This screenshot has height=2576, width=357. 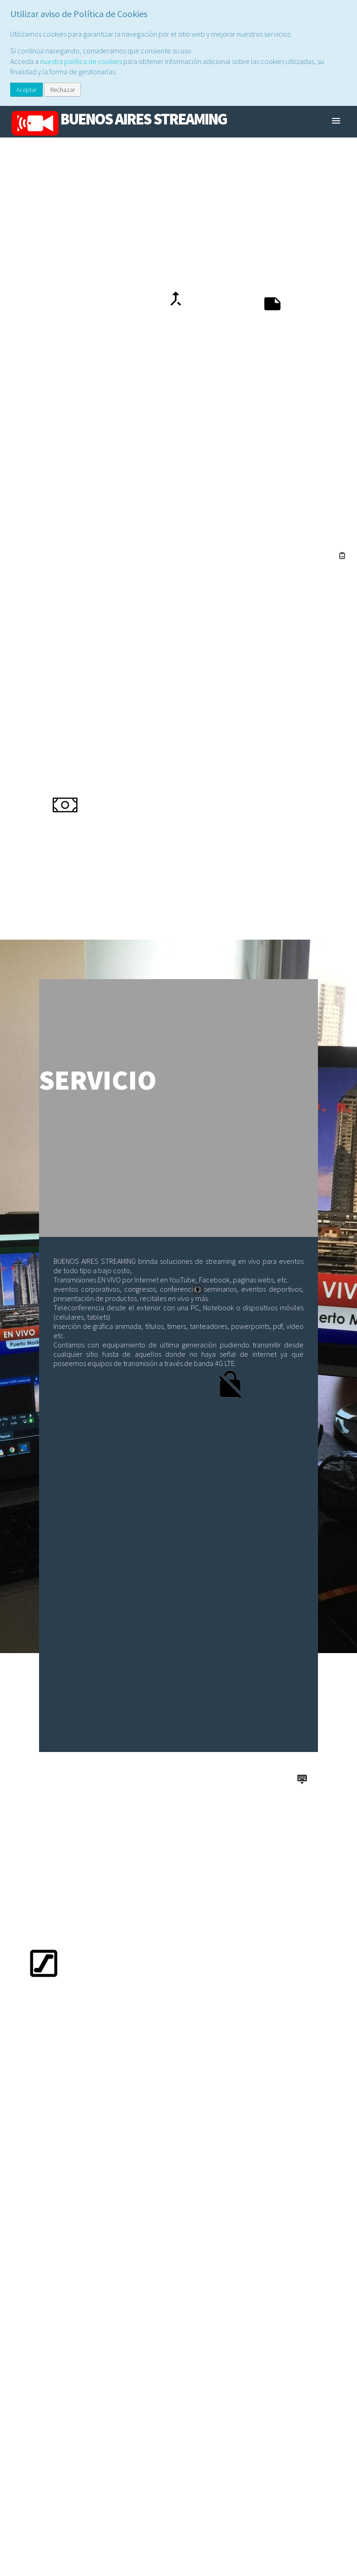 I want to click on indicates an unsecured or unencrypted connection, so click(x=230, y=1385).